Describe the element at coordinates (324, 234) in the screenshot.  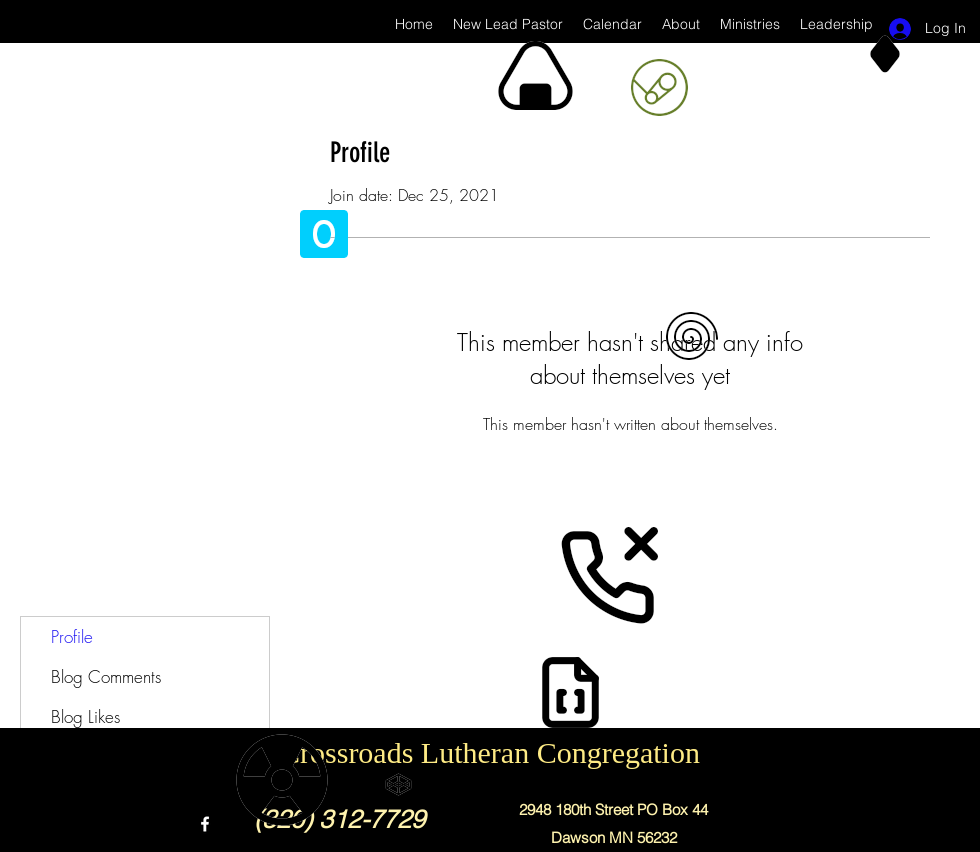
I see `indicates zero or no items` at that location.